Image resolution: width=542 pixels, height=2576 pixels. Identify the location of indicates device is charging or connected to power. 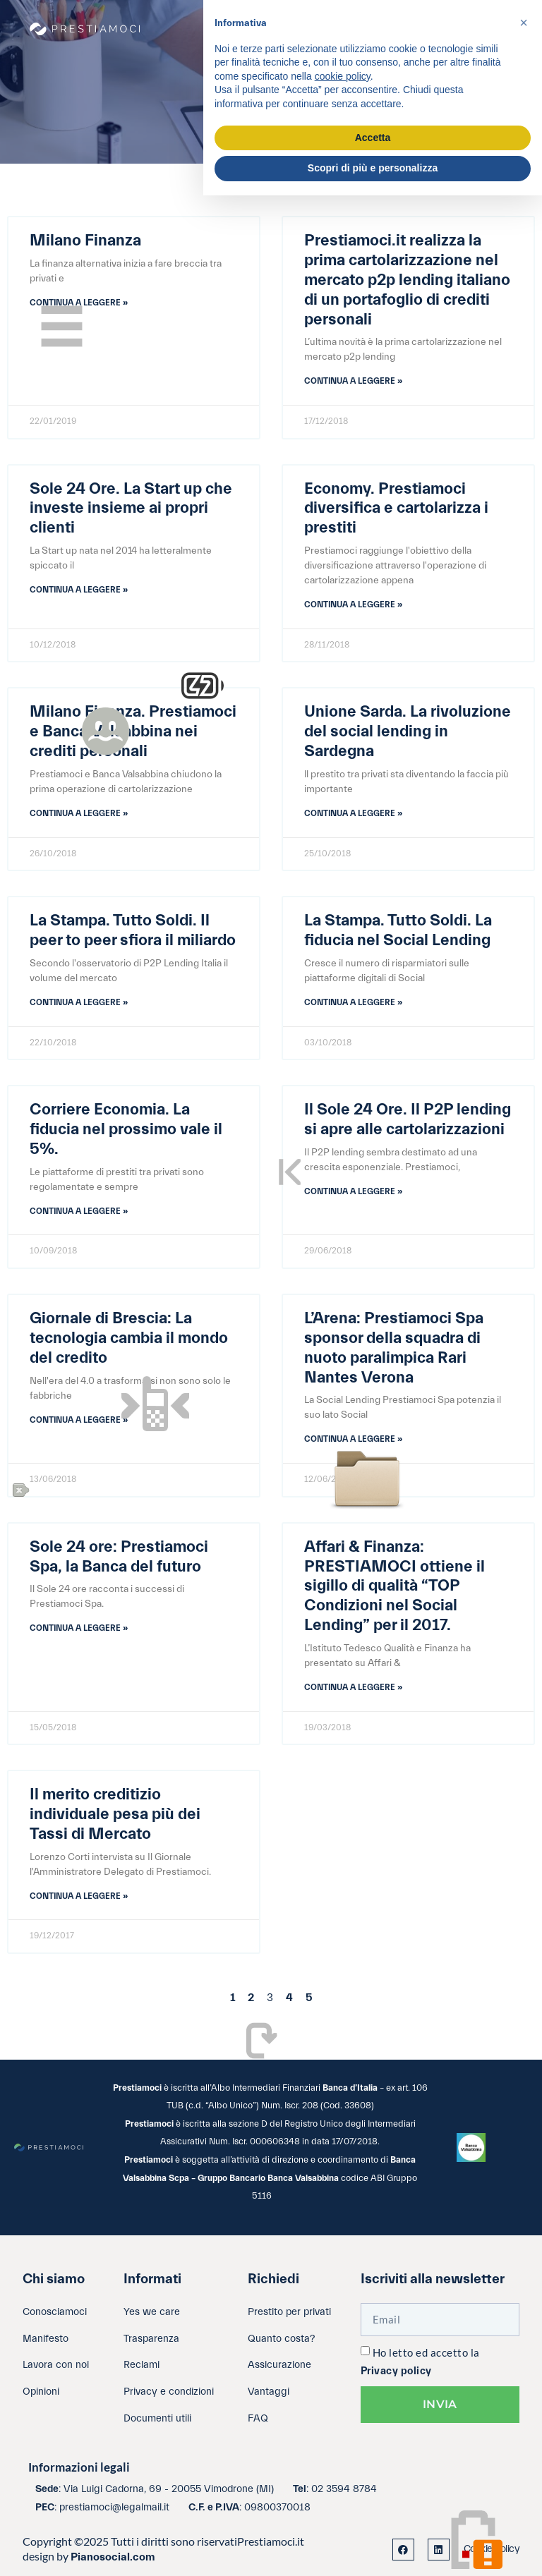
(203, 686).